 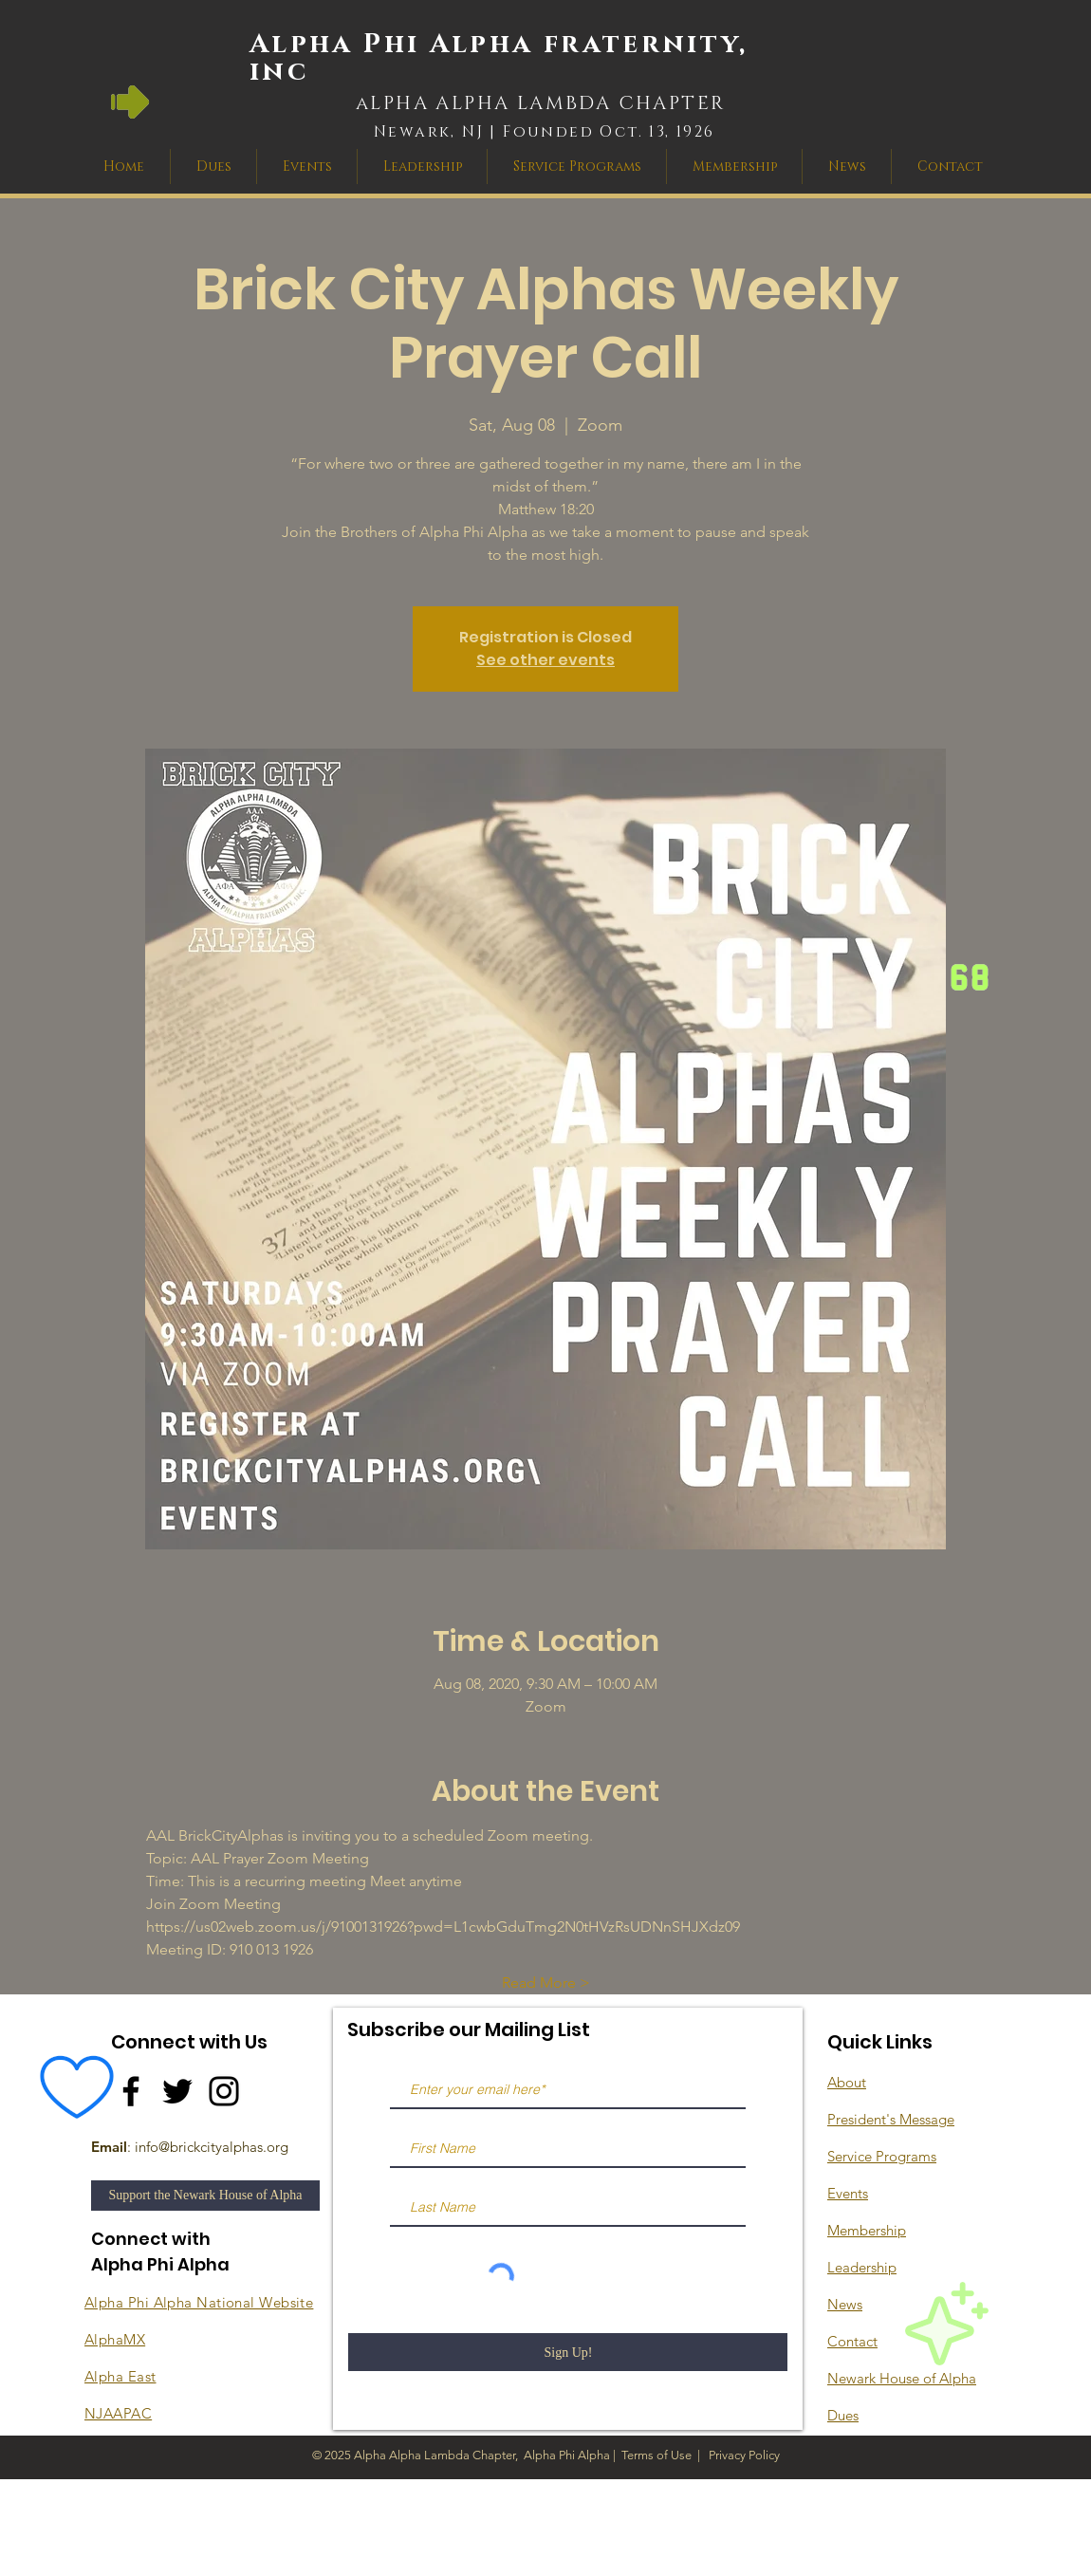 What do you see at coordinates (77, 2085) in the screenshot?
I see `add to favorites` at bounding box center [77, 2085].